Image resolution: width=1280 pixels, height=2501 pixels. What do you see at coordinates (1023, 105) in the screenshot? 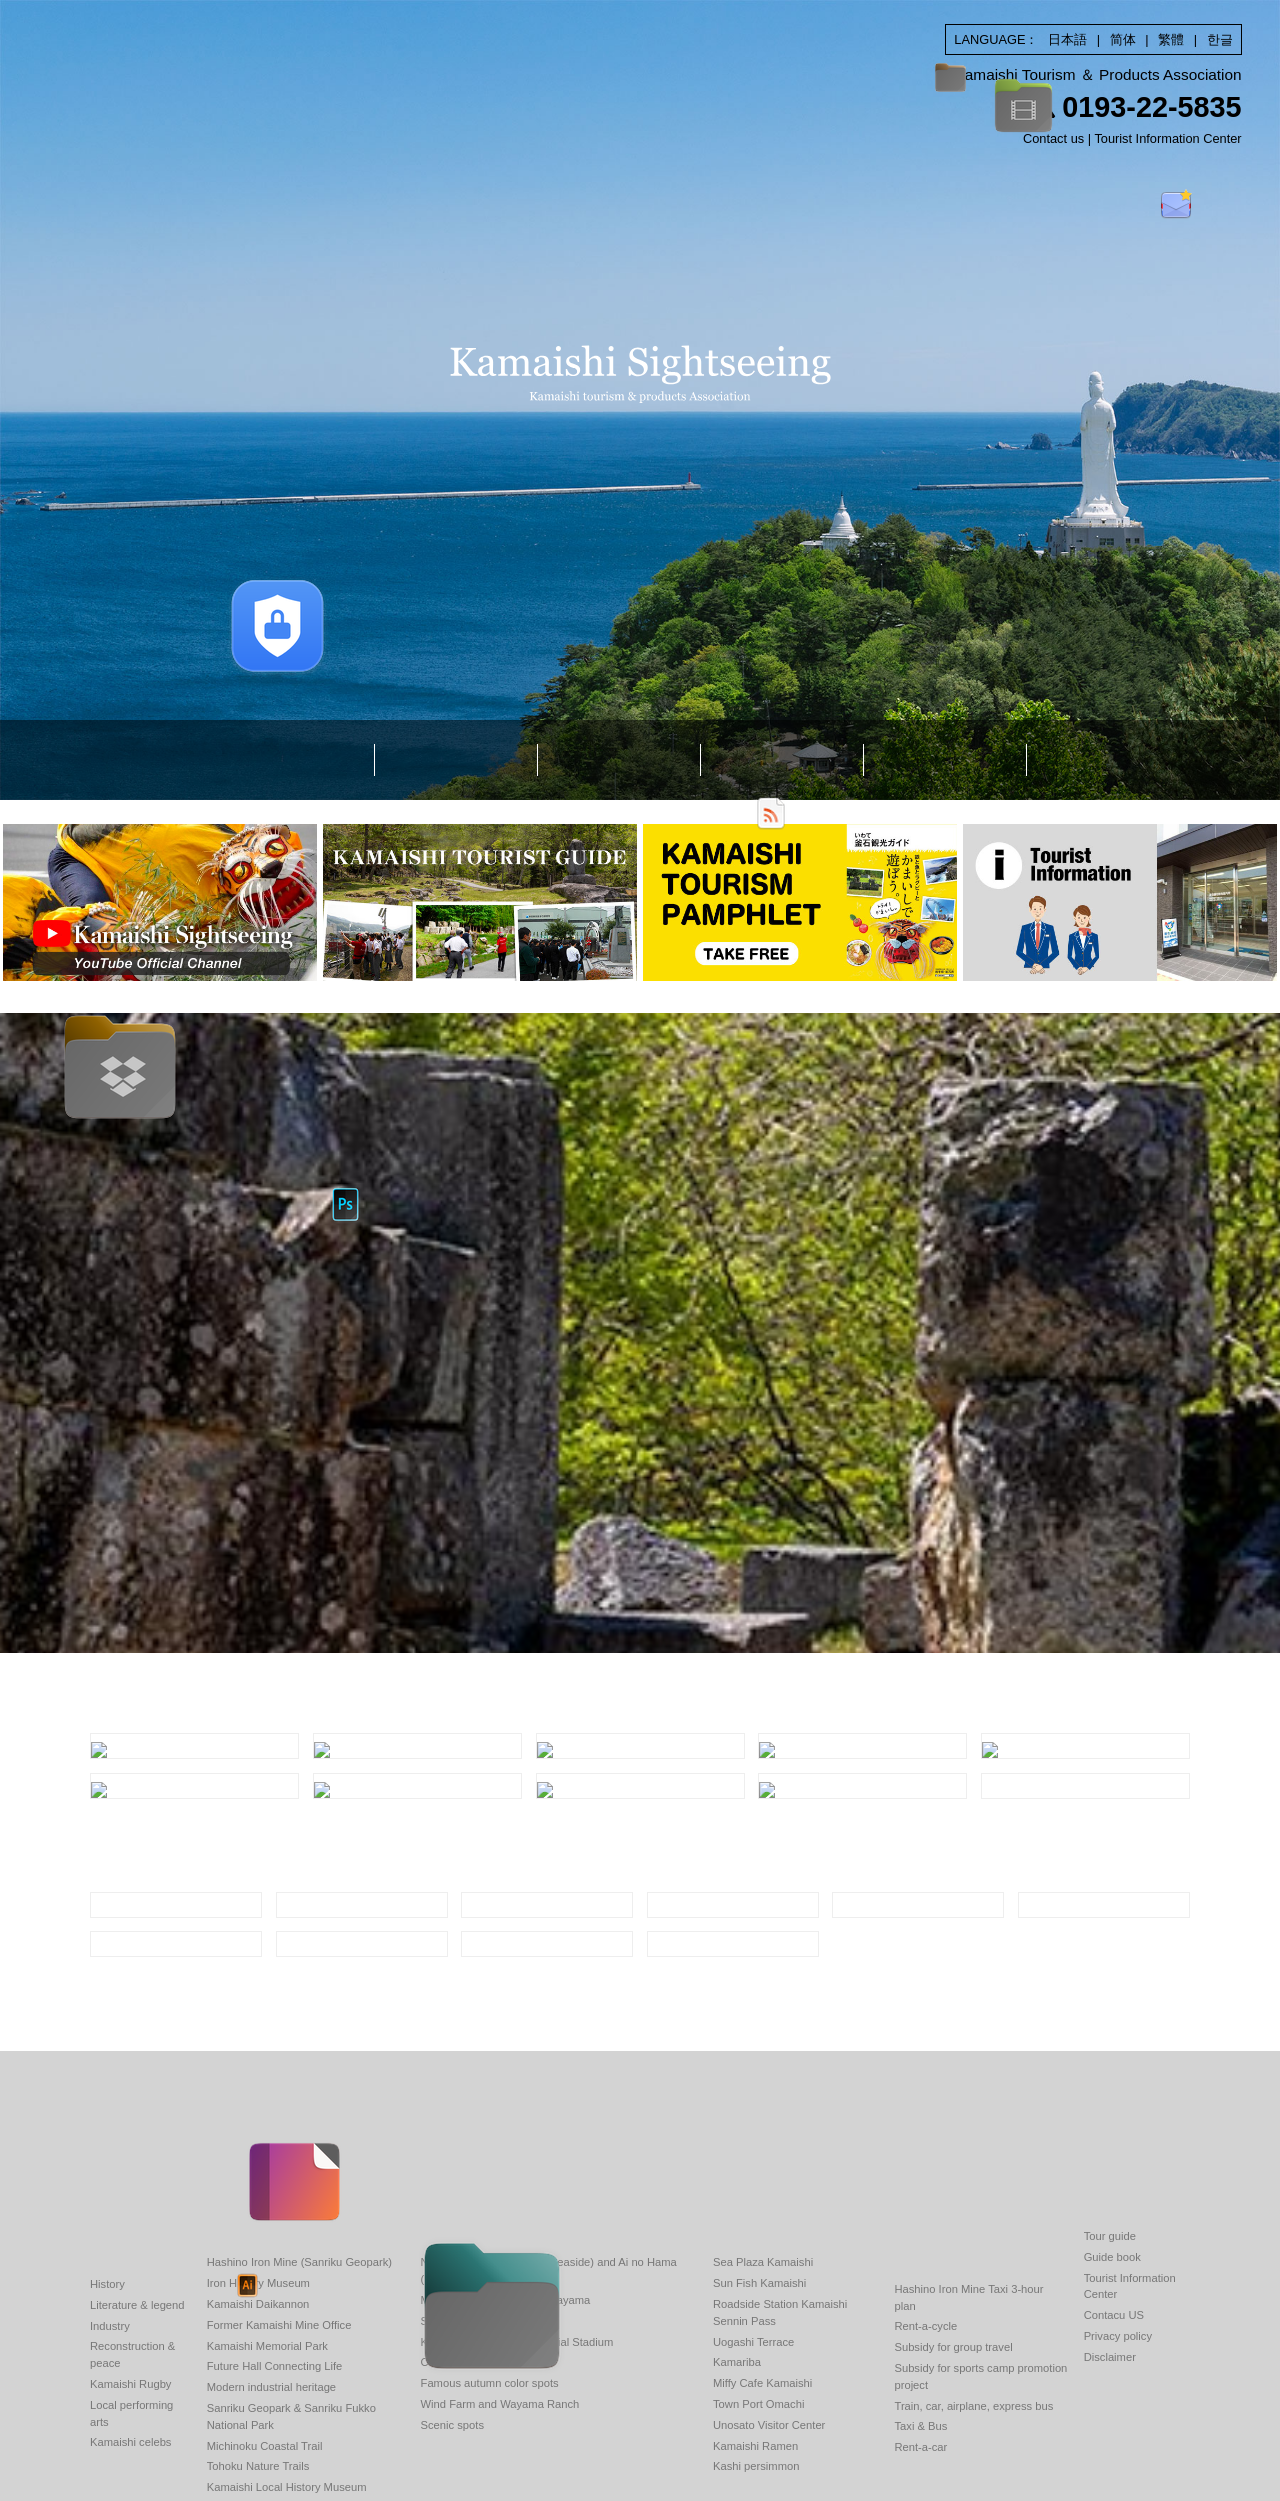
I see `open your videos folder` at bounding box center [1023, 105].